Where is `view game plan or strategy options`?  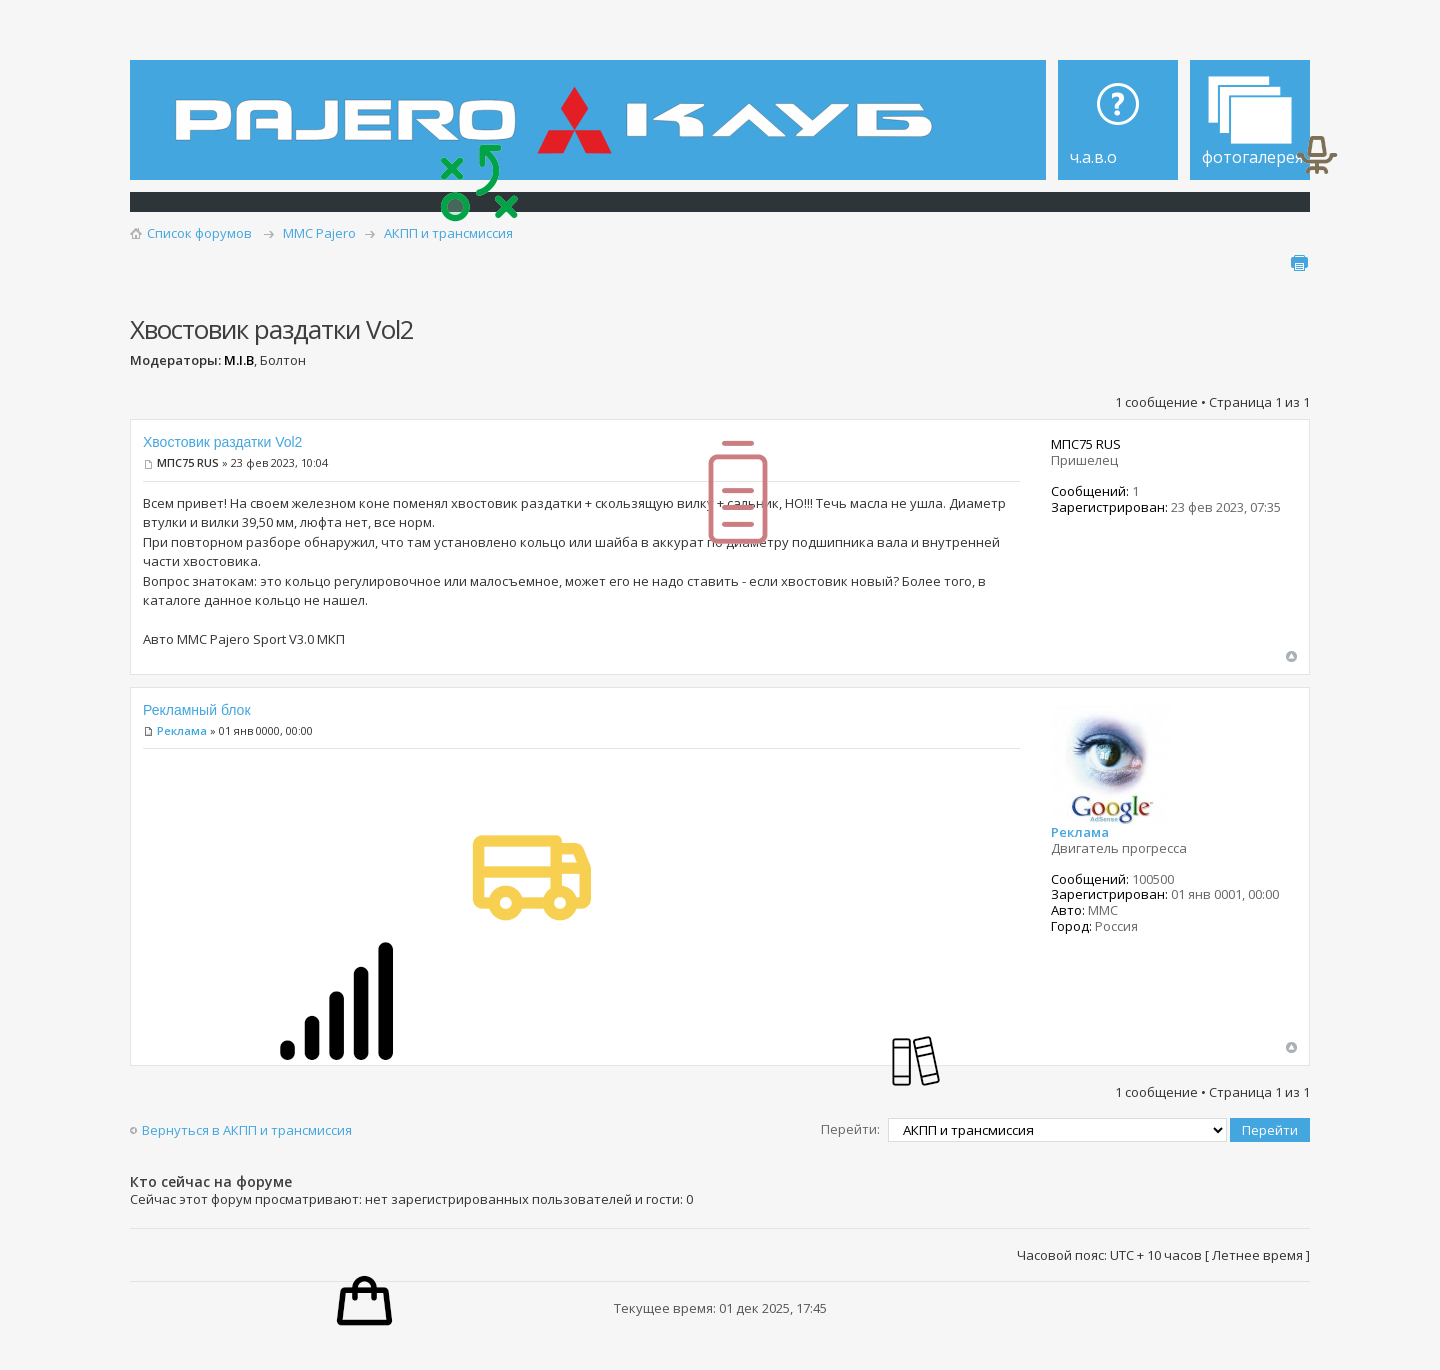
view game plan or strategy options is located at coordinates (476, 183).